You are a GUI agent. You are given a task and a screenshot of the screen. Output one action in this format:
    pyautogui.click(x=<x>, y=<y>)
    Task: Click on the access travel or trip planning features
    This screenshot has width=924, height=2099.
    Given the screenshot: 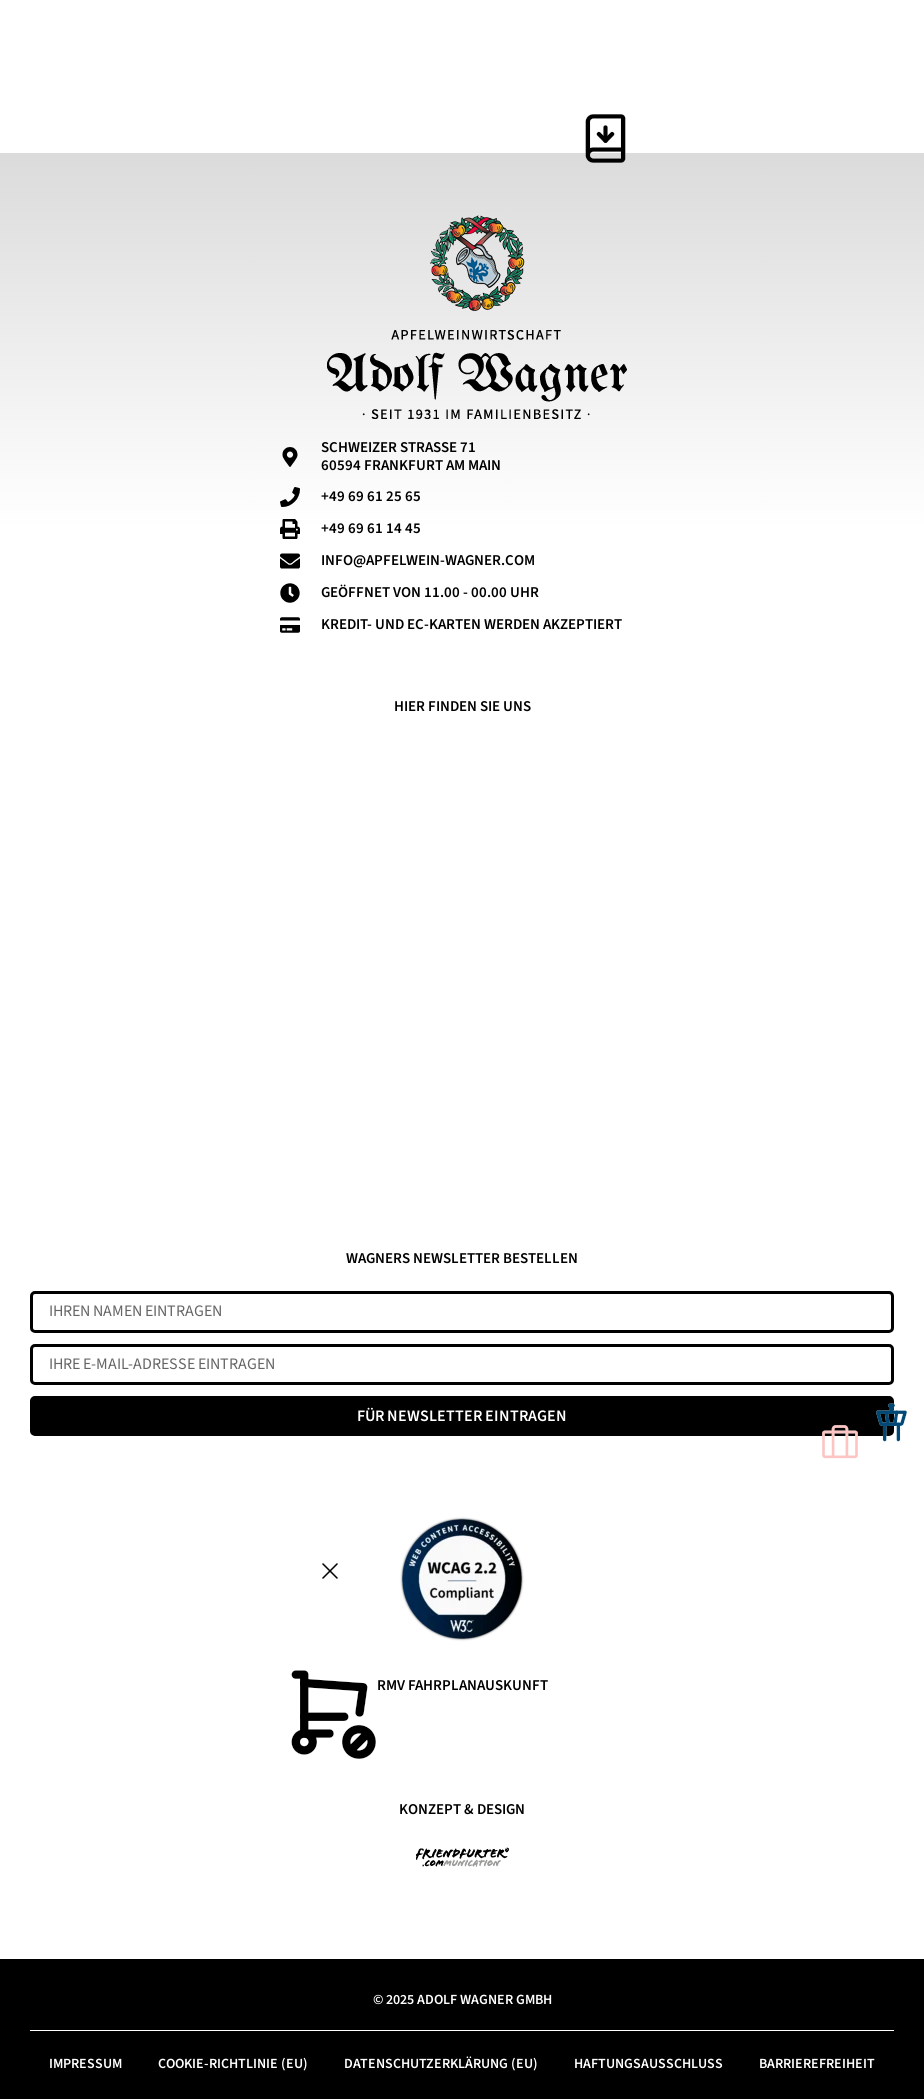 What is the action you would take?
    pyautogui.click(x=840, y=1443)
    